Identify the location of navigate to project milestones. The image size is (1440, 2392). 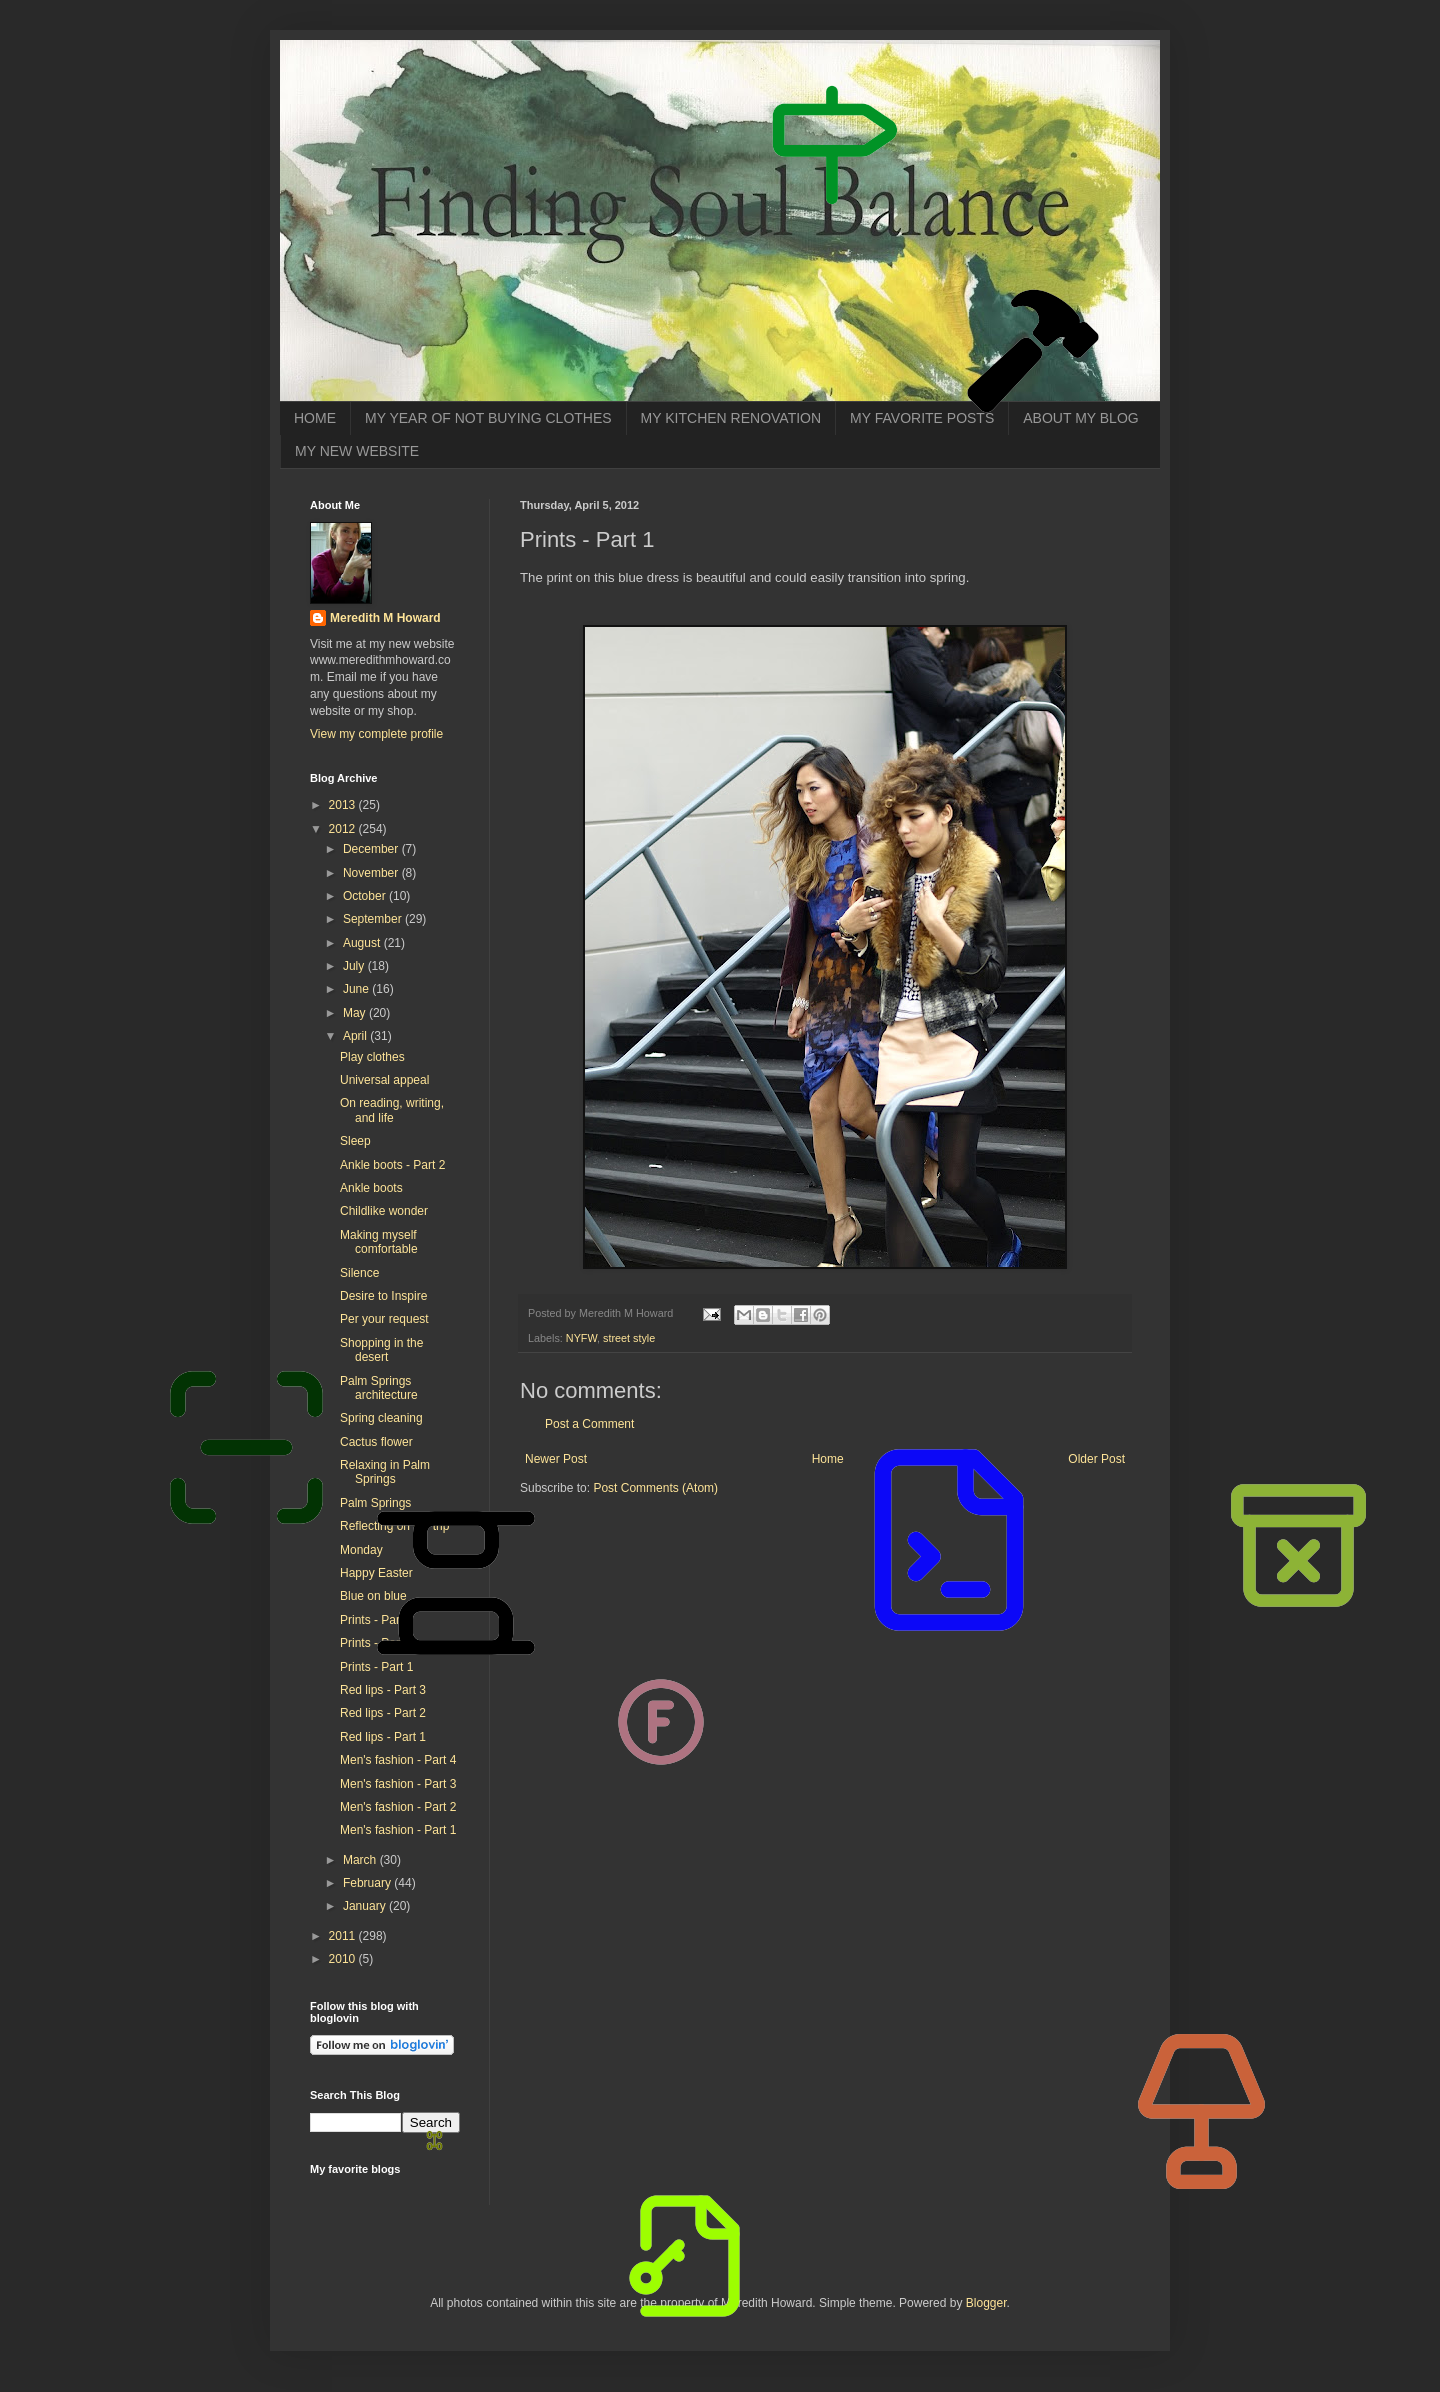
(832, 145).